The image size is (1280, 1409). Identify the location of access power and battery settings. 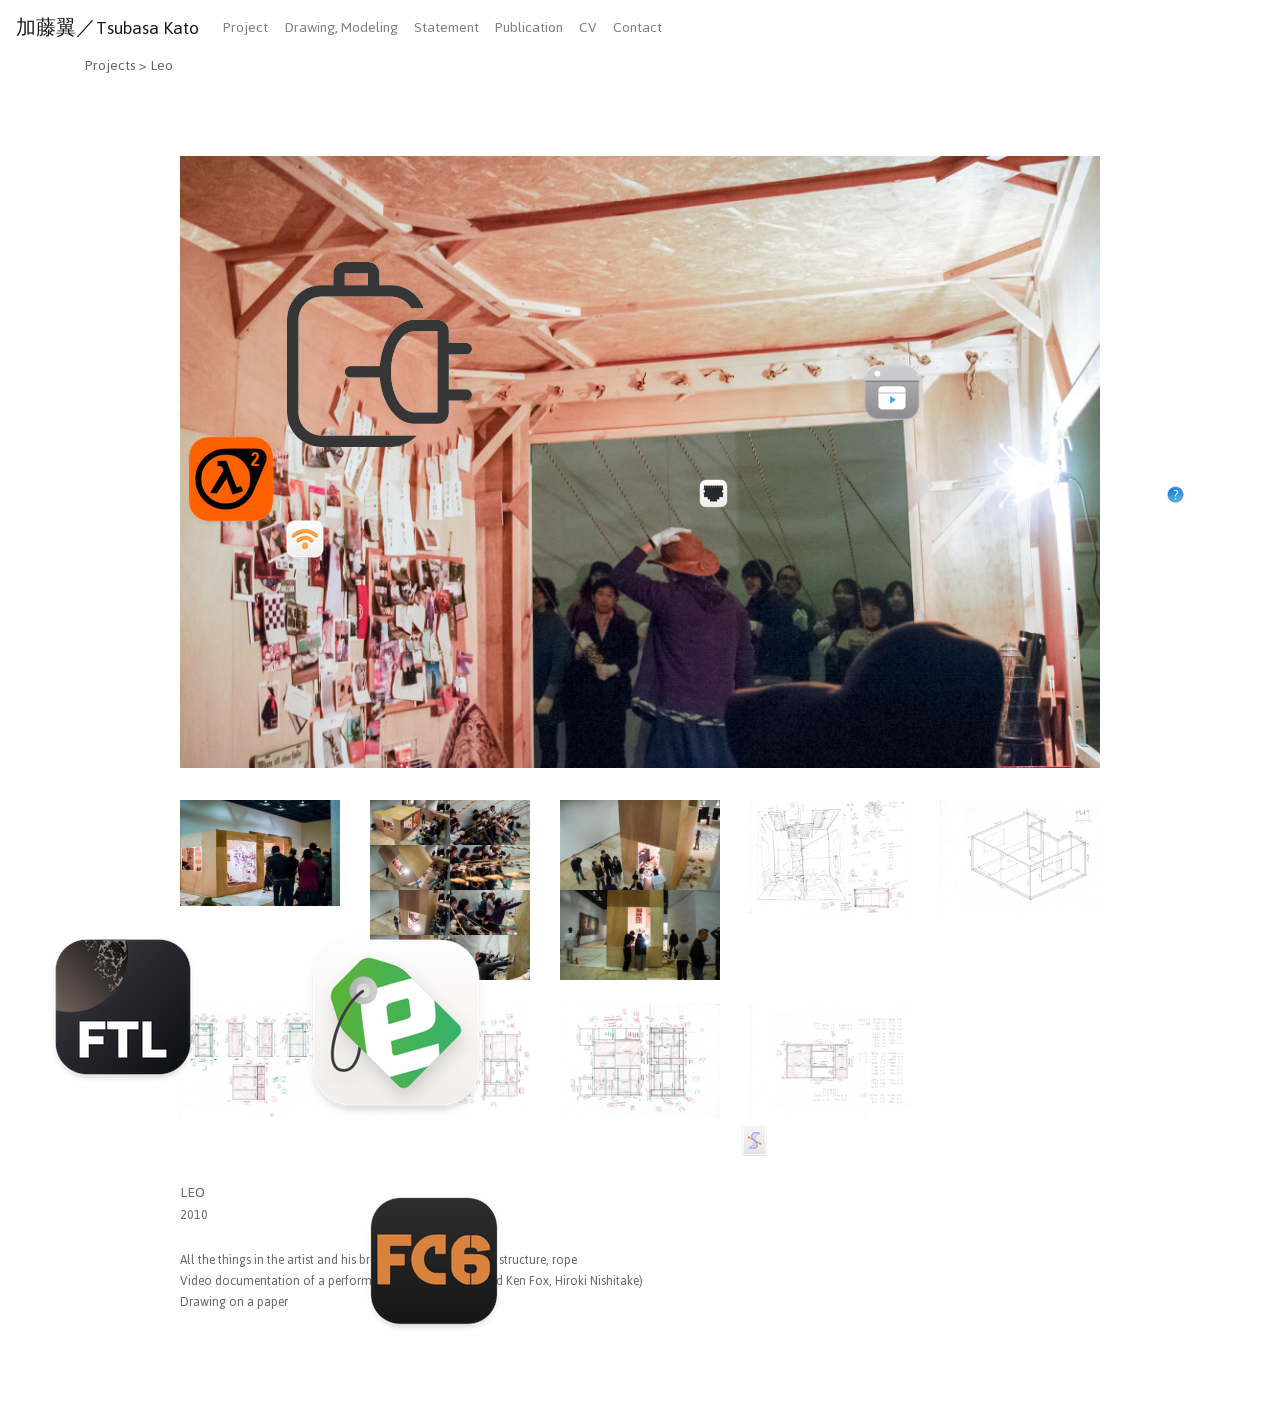
(379, 354).